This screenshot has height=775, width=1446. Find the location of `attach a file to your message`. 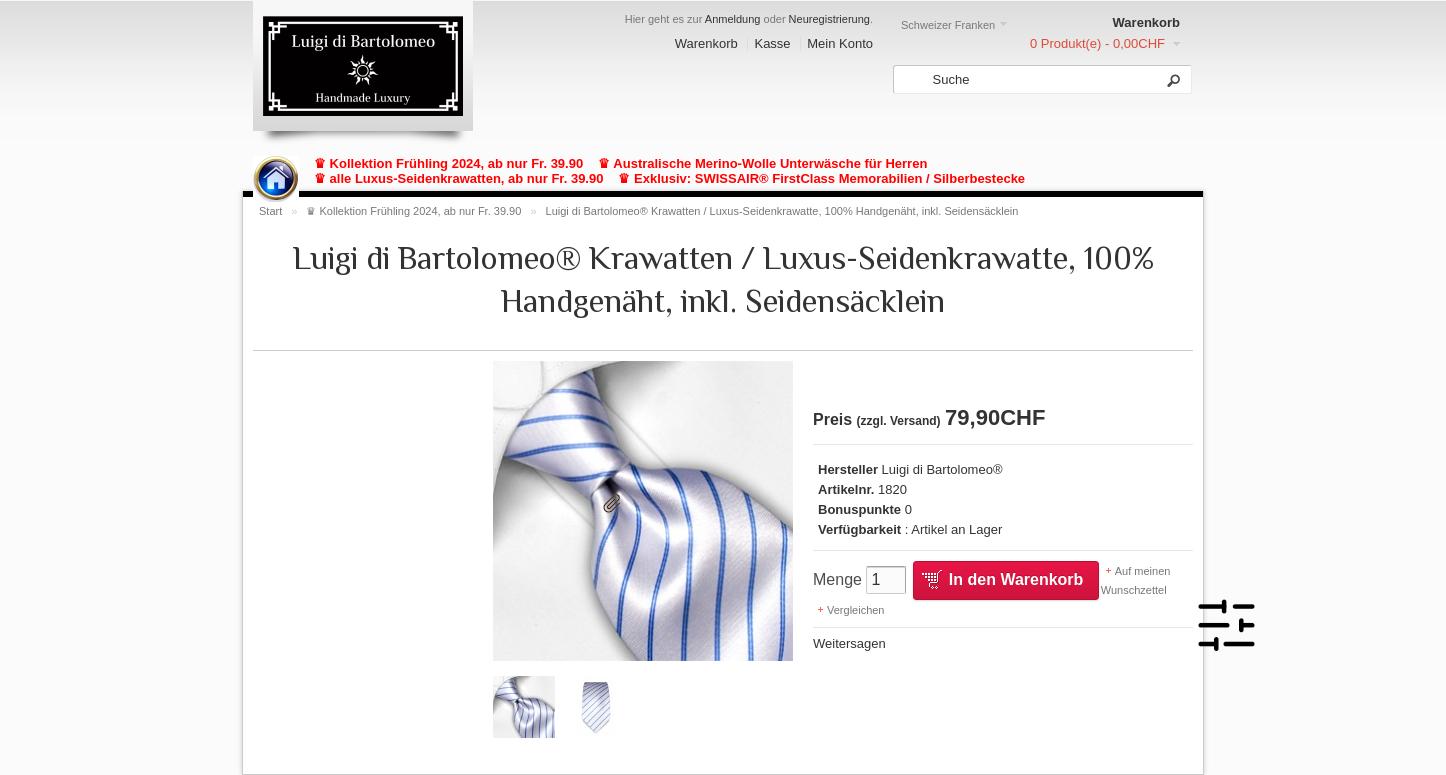

attach a file to your message is located at coordinates (611, 503).